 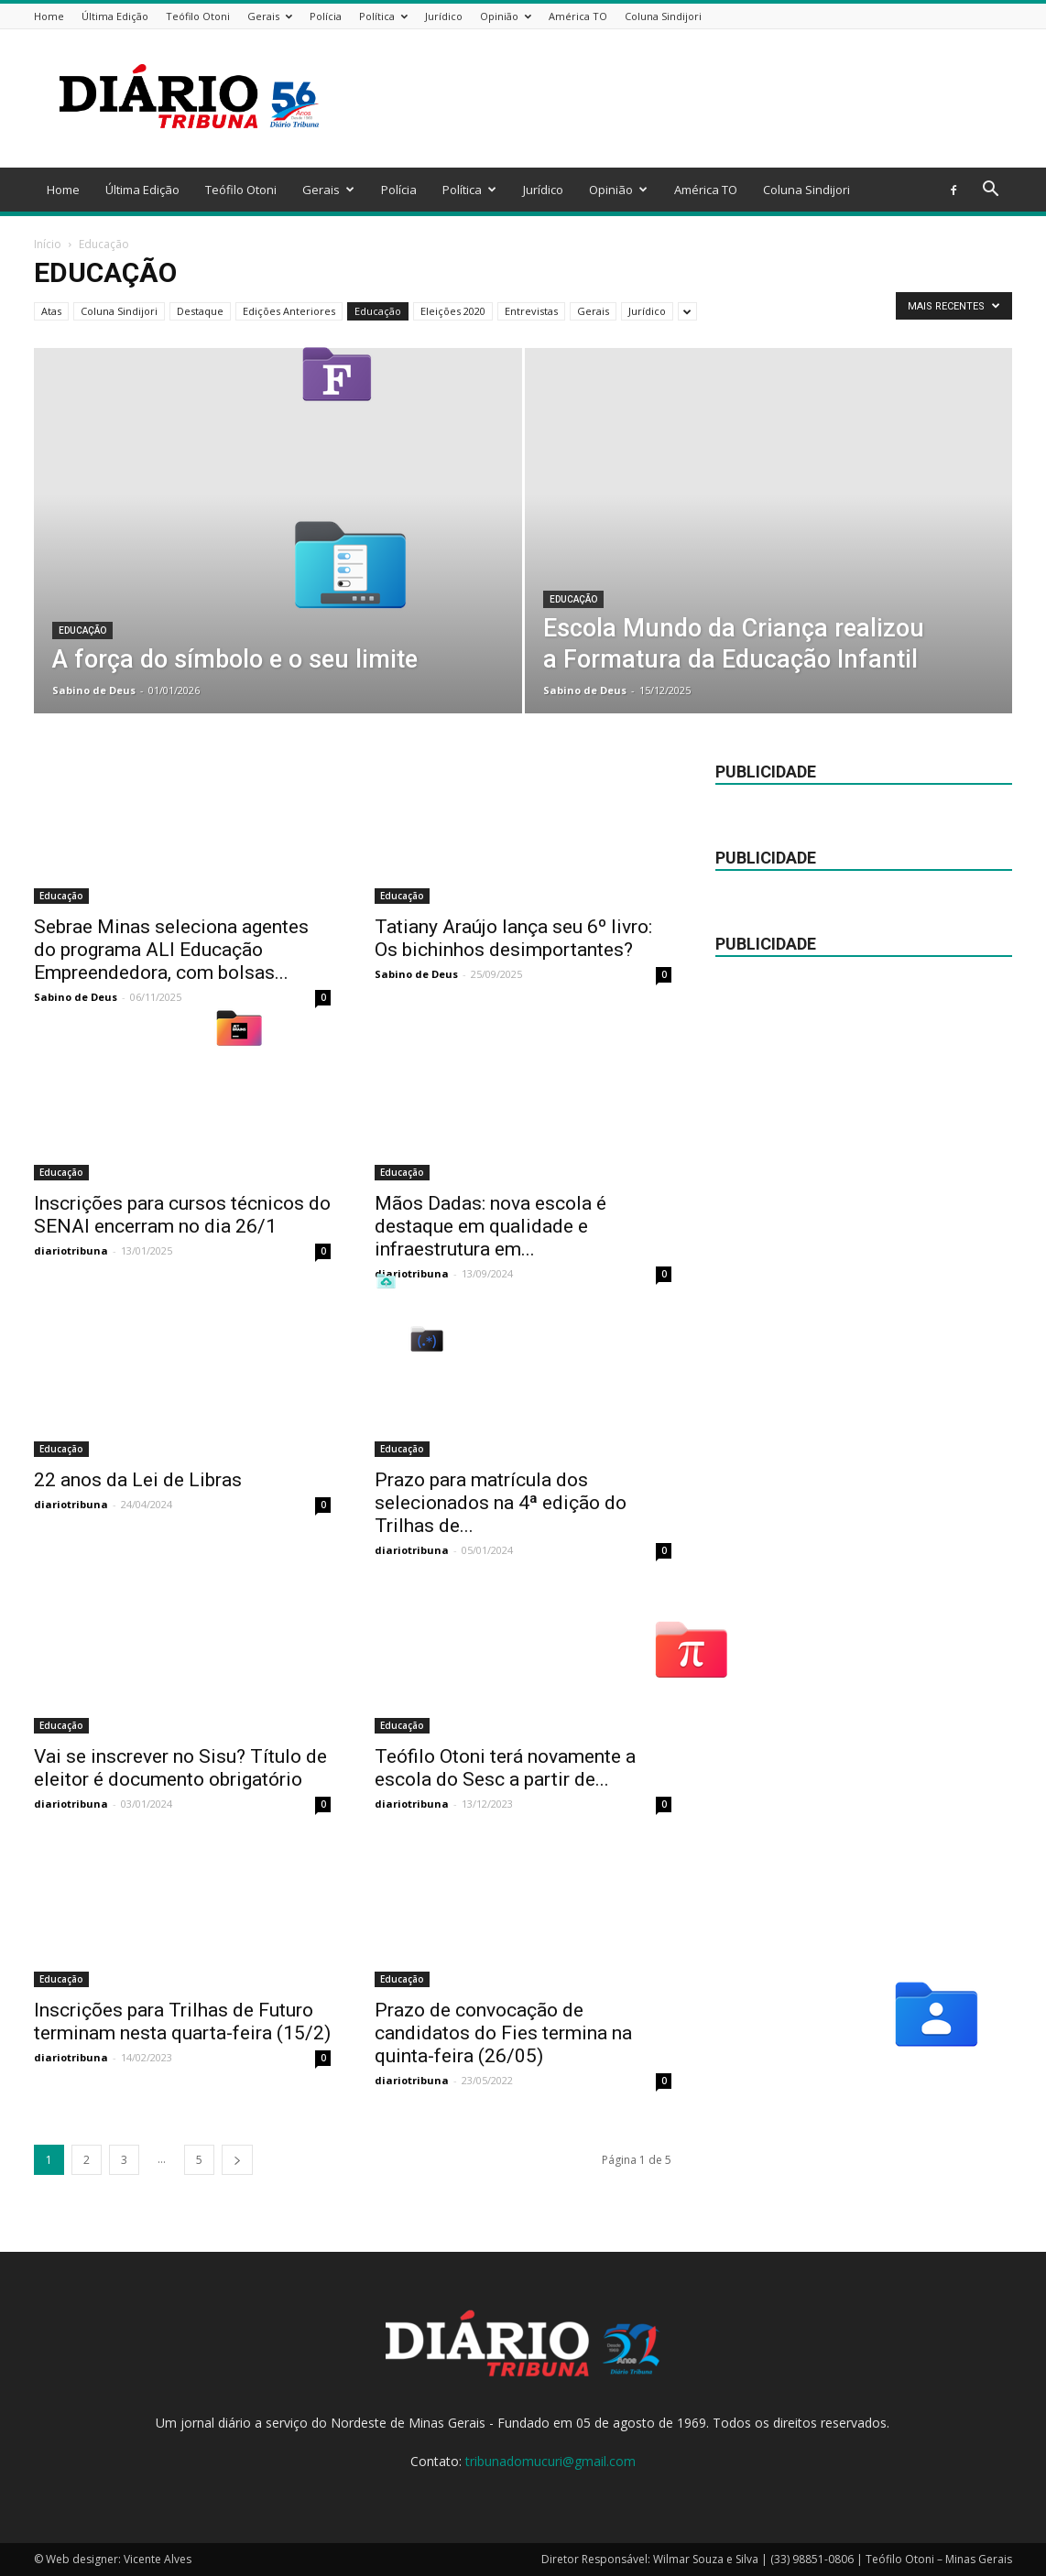 What do you see at coordinates (427, 1340) in the screenshot?
I see `folder containing regular expression files or scripts` at bounding box center [427, 1340].